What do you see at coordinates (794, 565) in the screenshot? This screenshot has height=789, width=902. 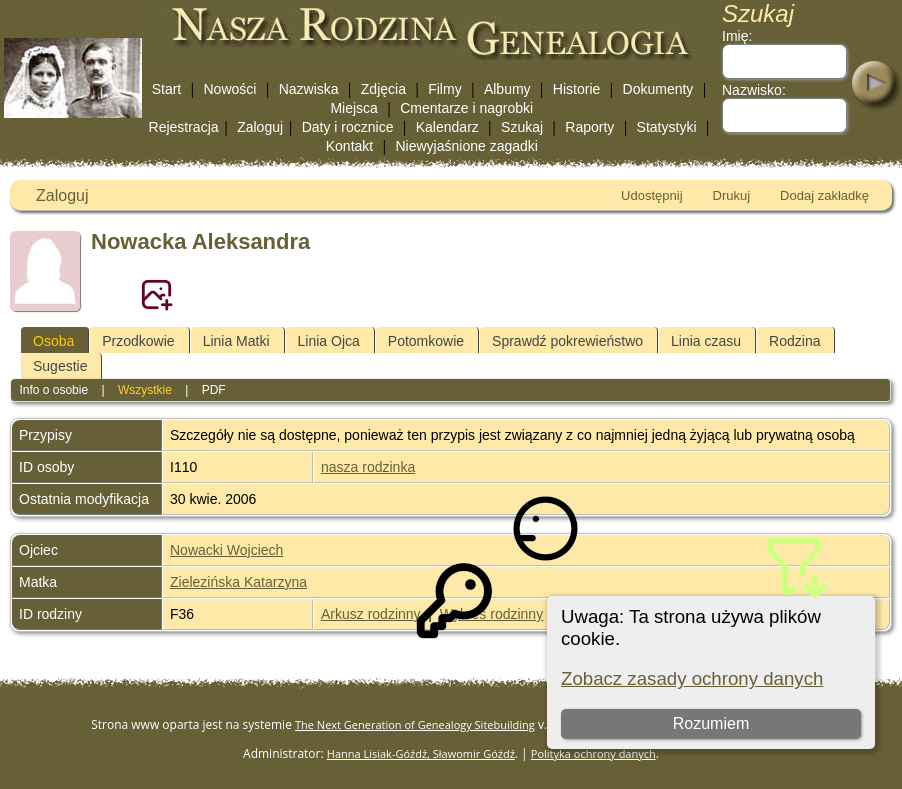 I see `sort filtered results in descending order` at bounding box center [794, 565].